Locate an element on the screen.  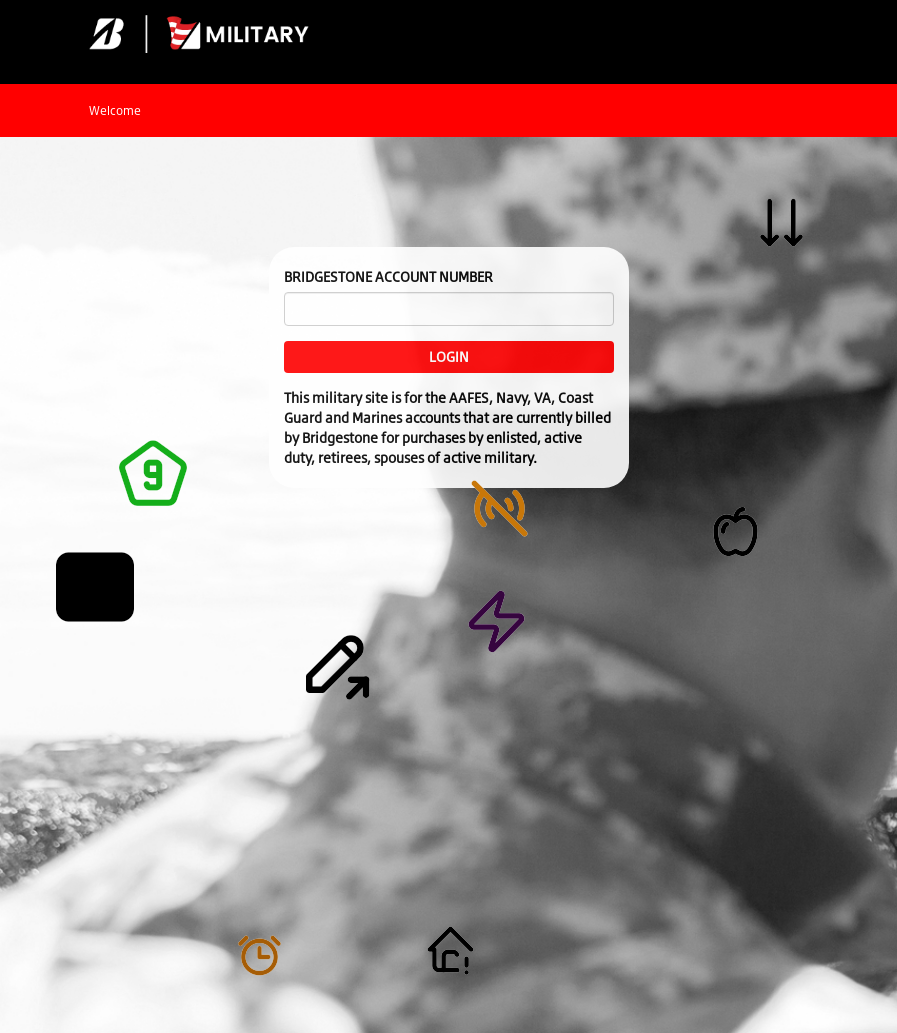
crop image to 5:4 aspect ratio is located at coordinates (95, 587).